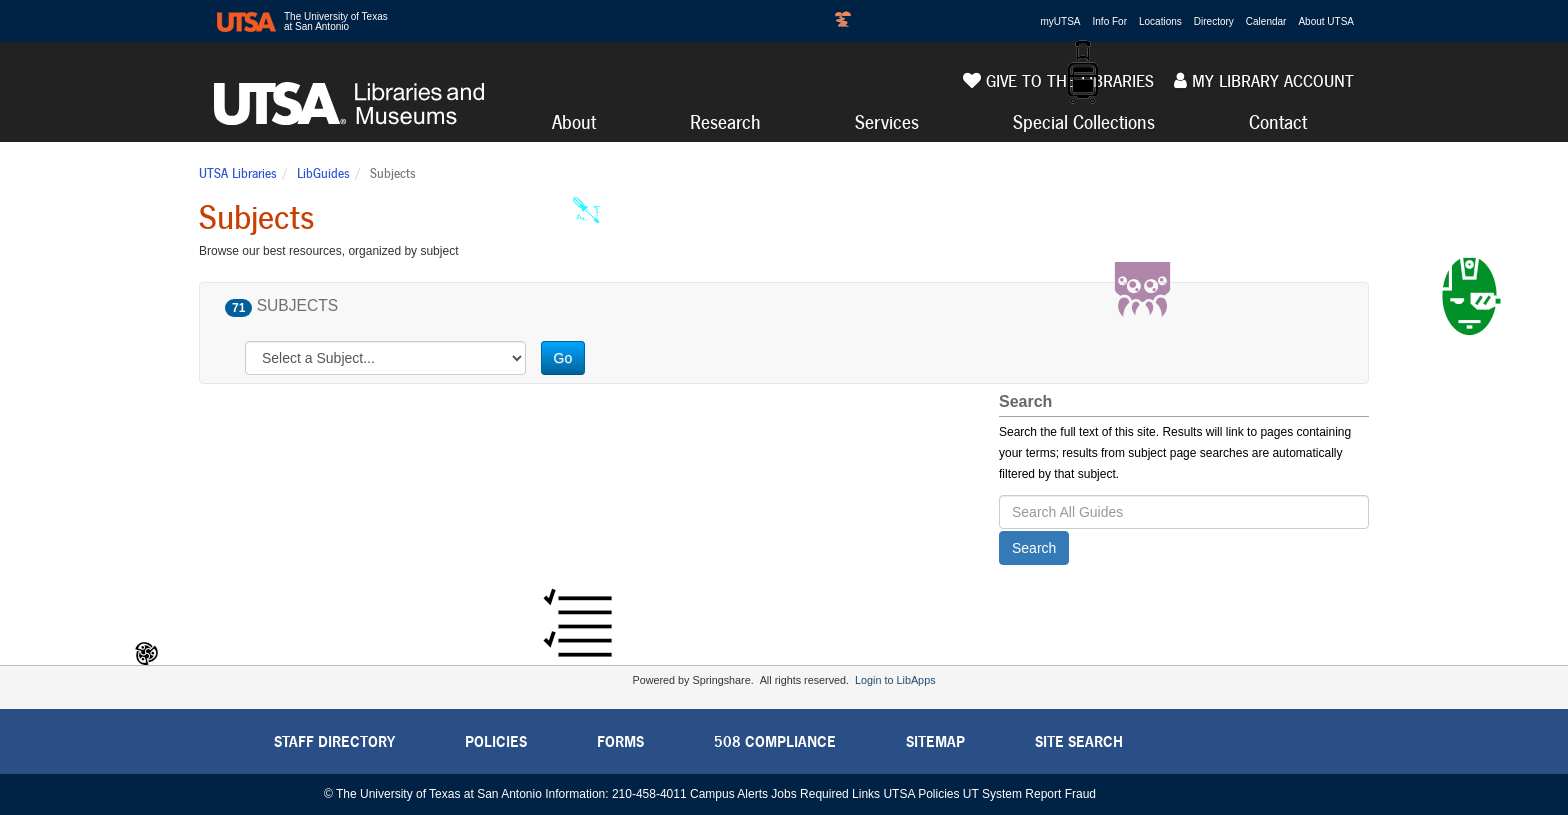  Describe the element at coordinates (843, 19) in the screenshot. I see `view river or waterway on map` at that location.